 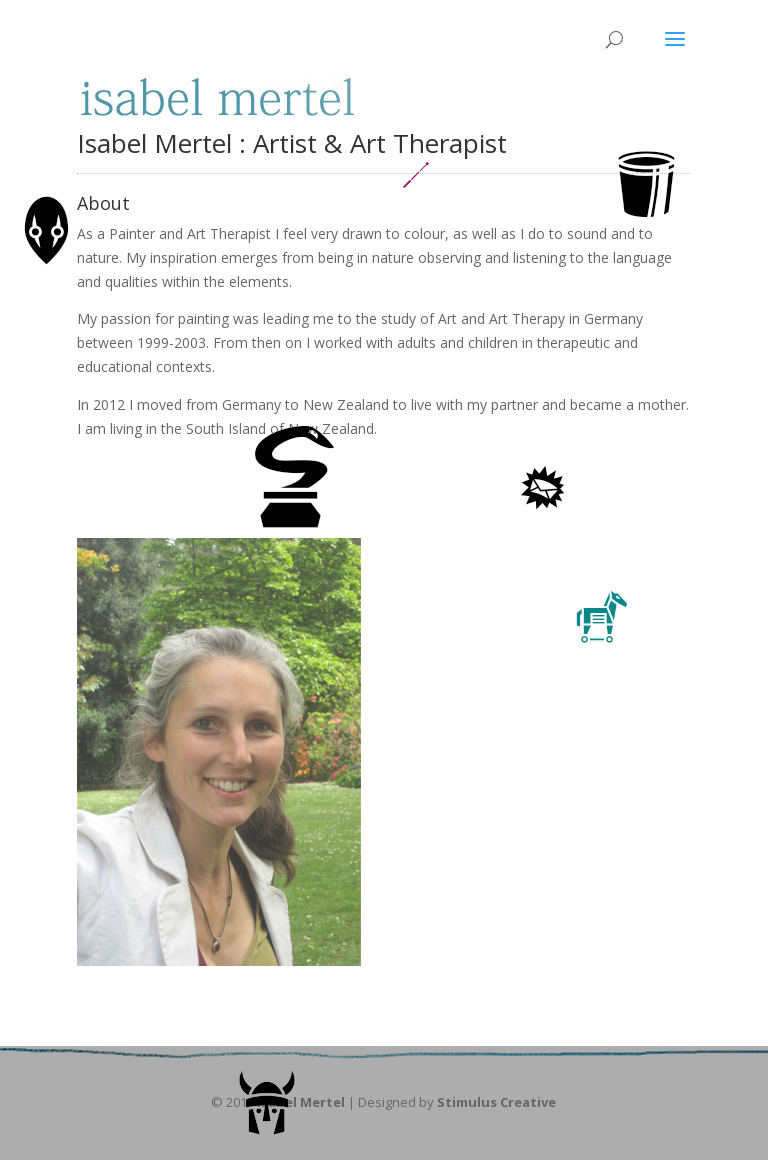 What do you see at coordinates (646, 173) in the screenshot?
I see `empty trash or recycle bin` at bounding box center [646, 173].